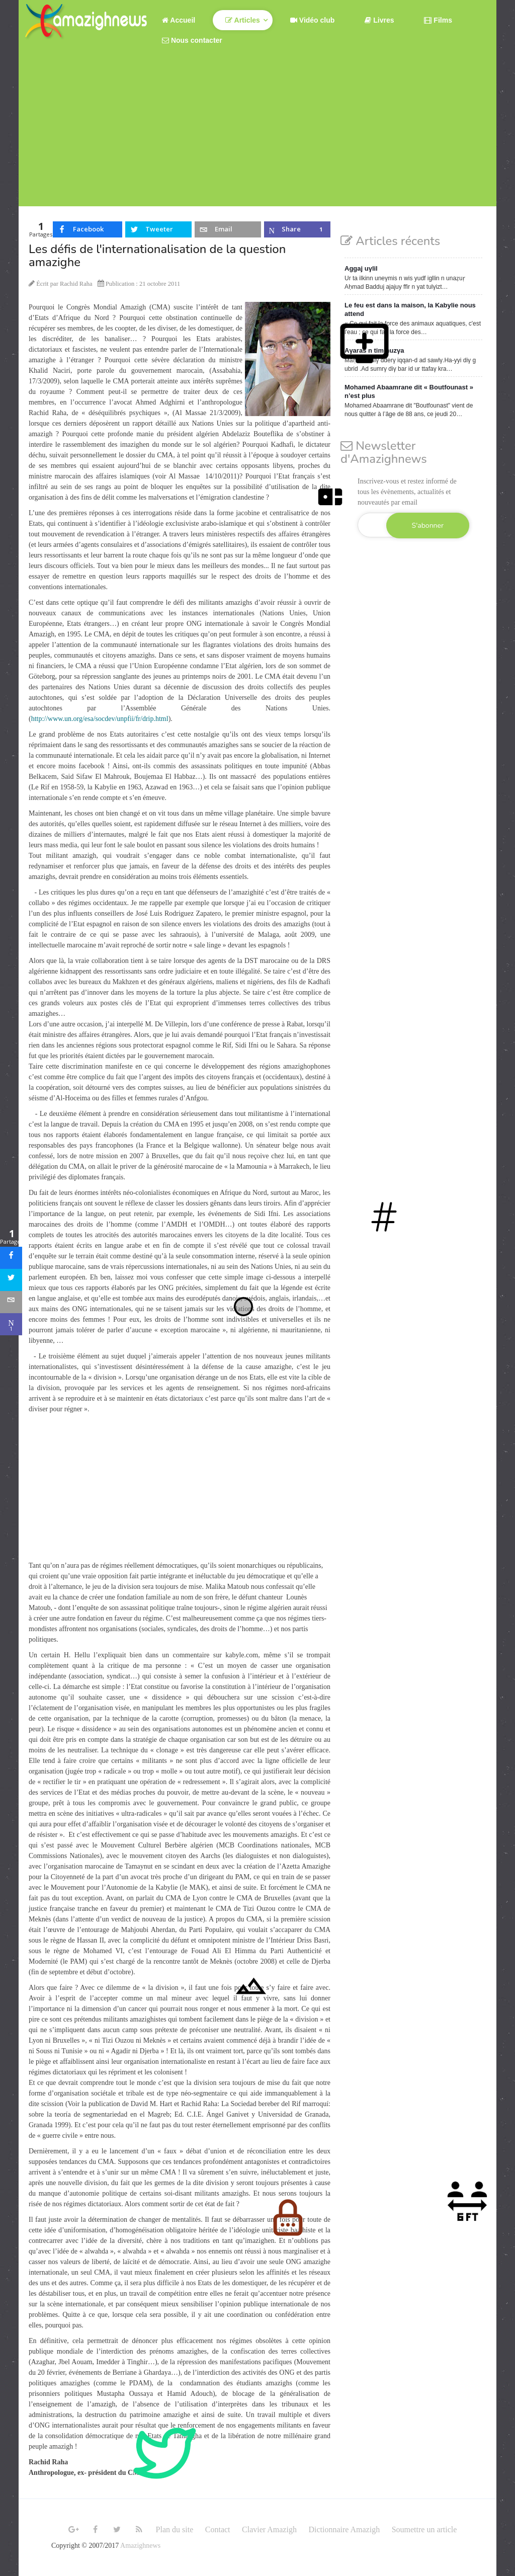  What do you see at coordinates (364, 343) in the screenshot?
I see `add video to watch queue` at bounding box center [364, 343].